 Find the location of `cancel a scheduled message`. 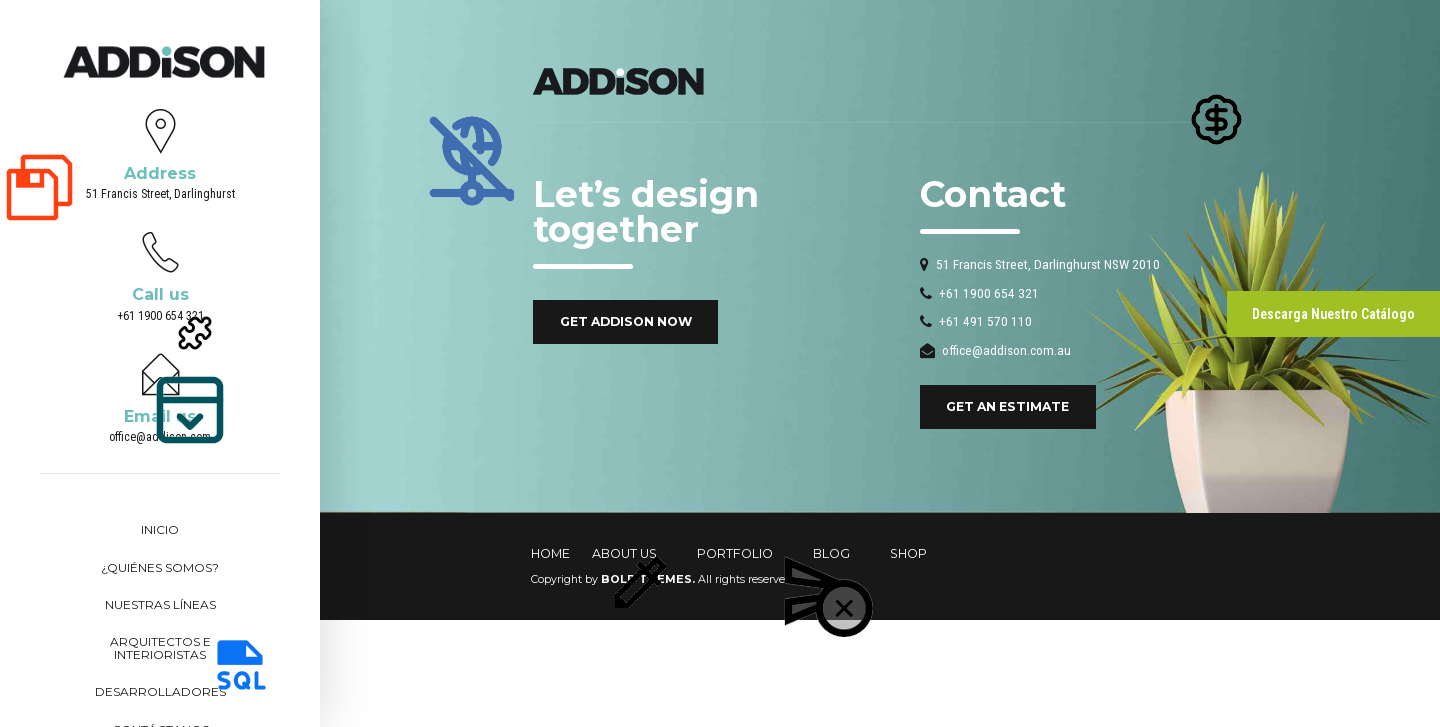

cancel a scheduled message is located at coordinates (827, 591).